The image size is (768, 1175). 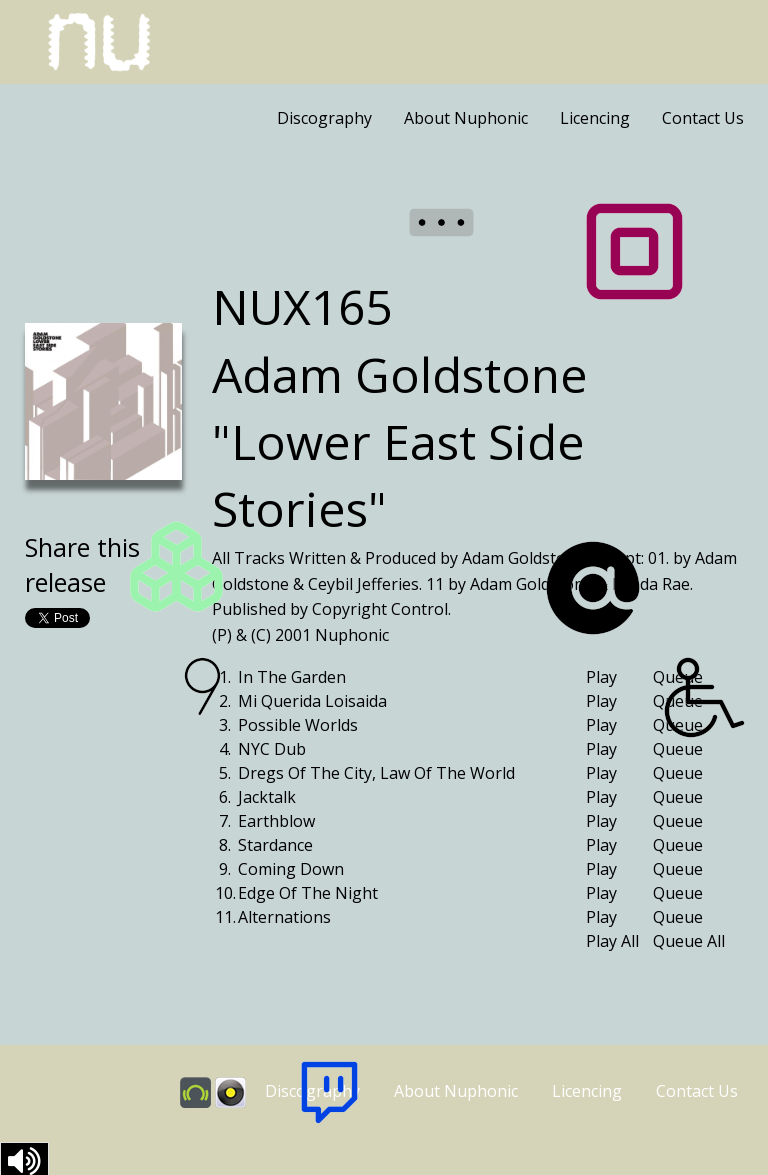 I want to click on enter or view email address, so click(x=593, y=588).